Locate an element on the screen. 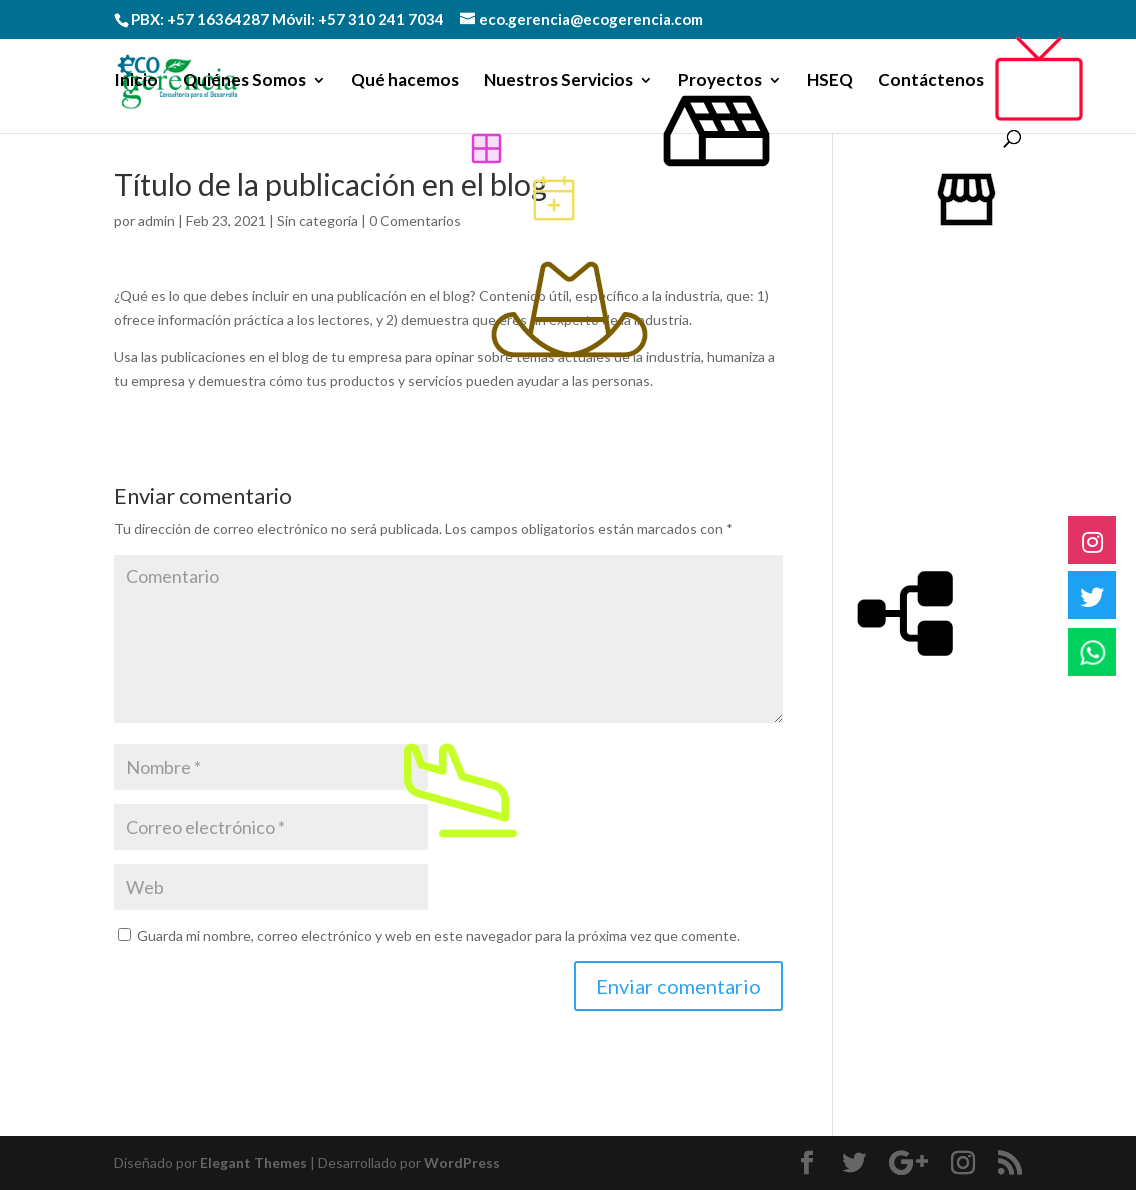 This screenshot has height=1190, width=1136. view hierarchical organization or folder structure is located at coordinates (910, 613).